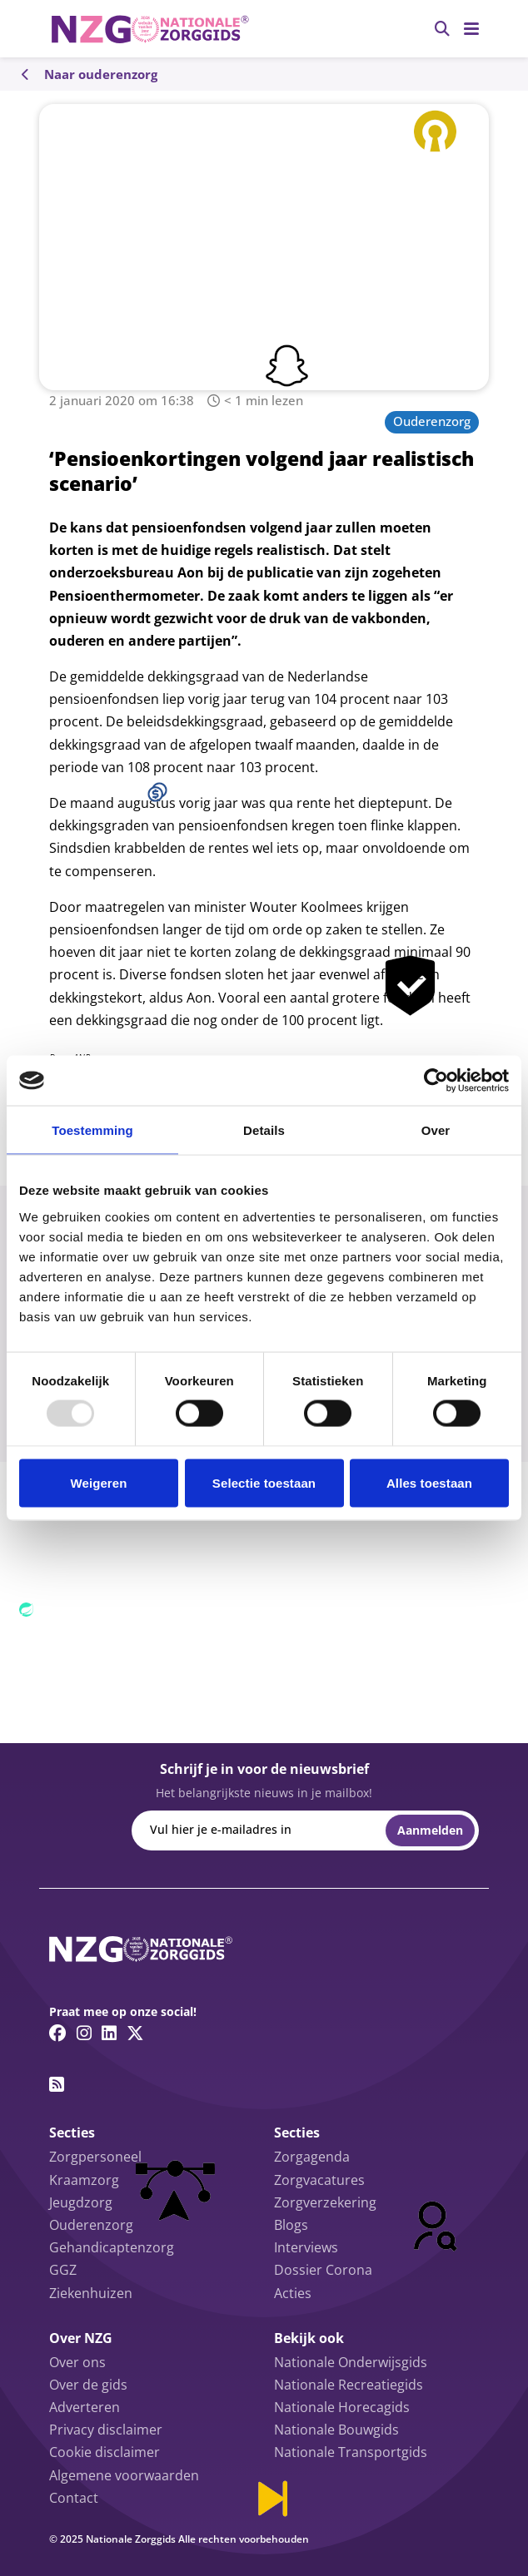  I want to click on SVGtrace logo, so click(175, 2190).